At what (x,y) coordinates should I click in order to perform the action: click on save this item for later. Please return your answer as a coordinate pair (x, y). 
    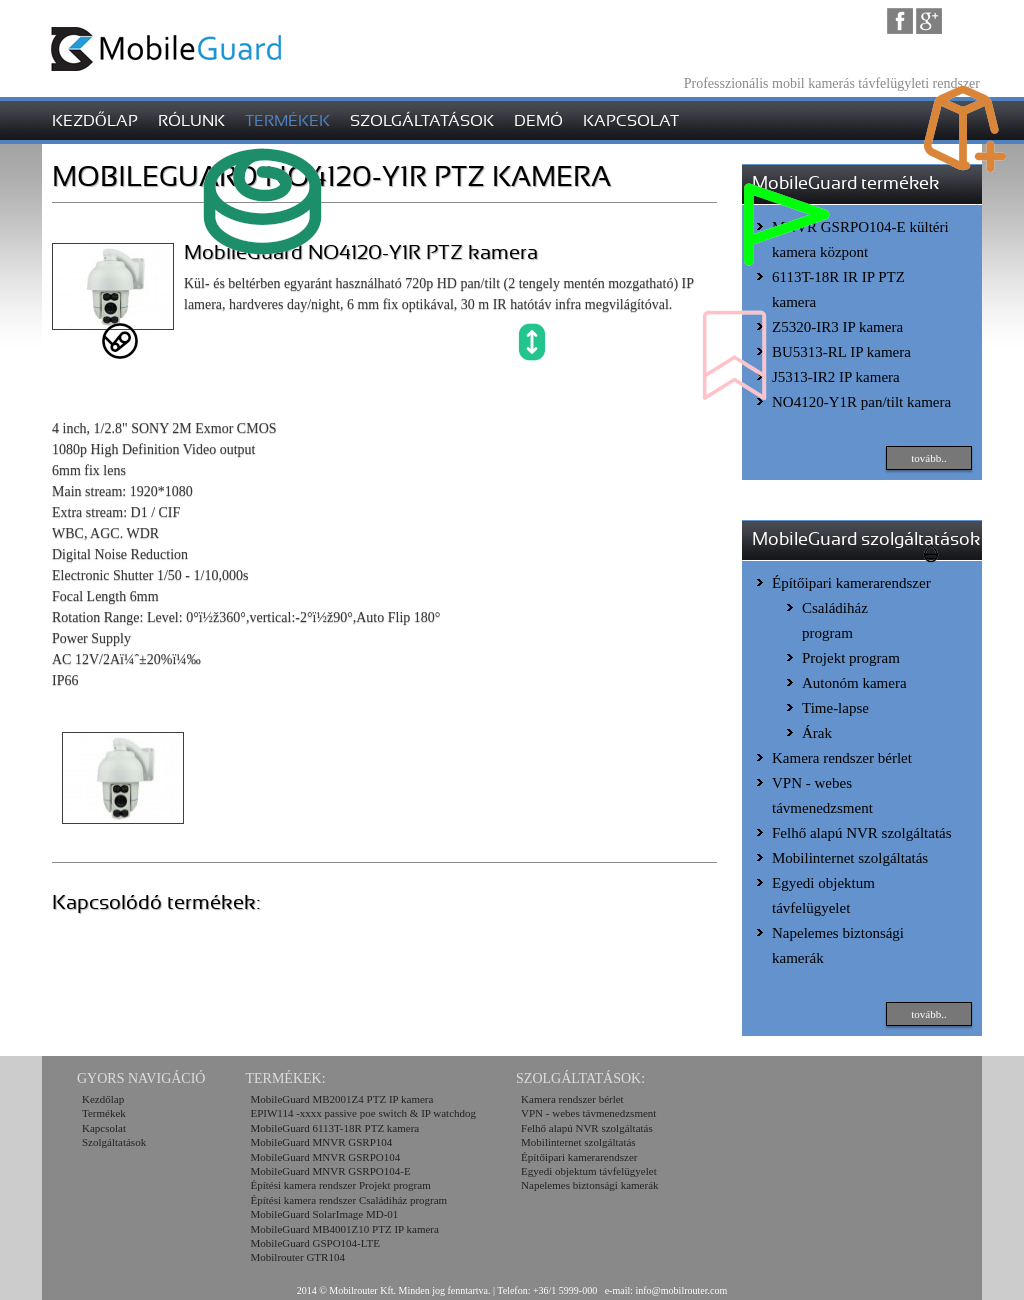
    Looking at the image, I should click on (734, 353).